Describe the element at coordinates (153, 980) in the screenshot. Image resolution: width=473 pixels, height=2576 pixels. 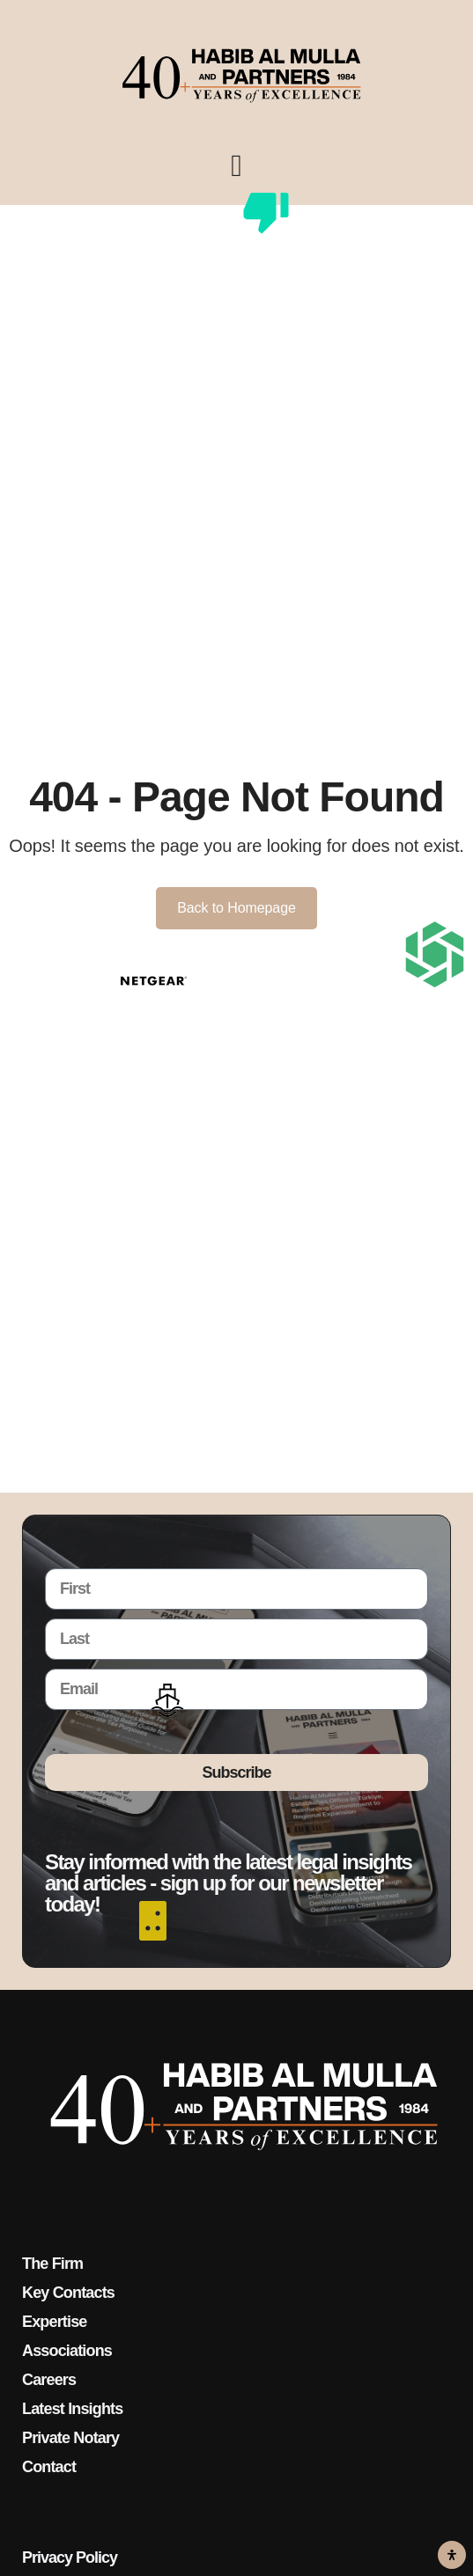
I see `netgear brand logo` at that location.